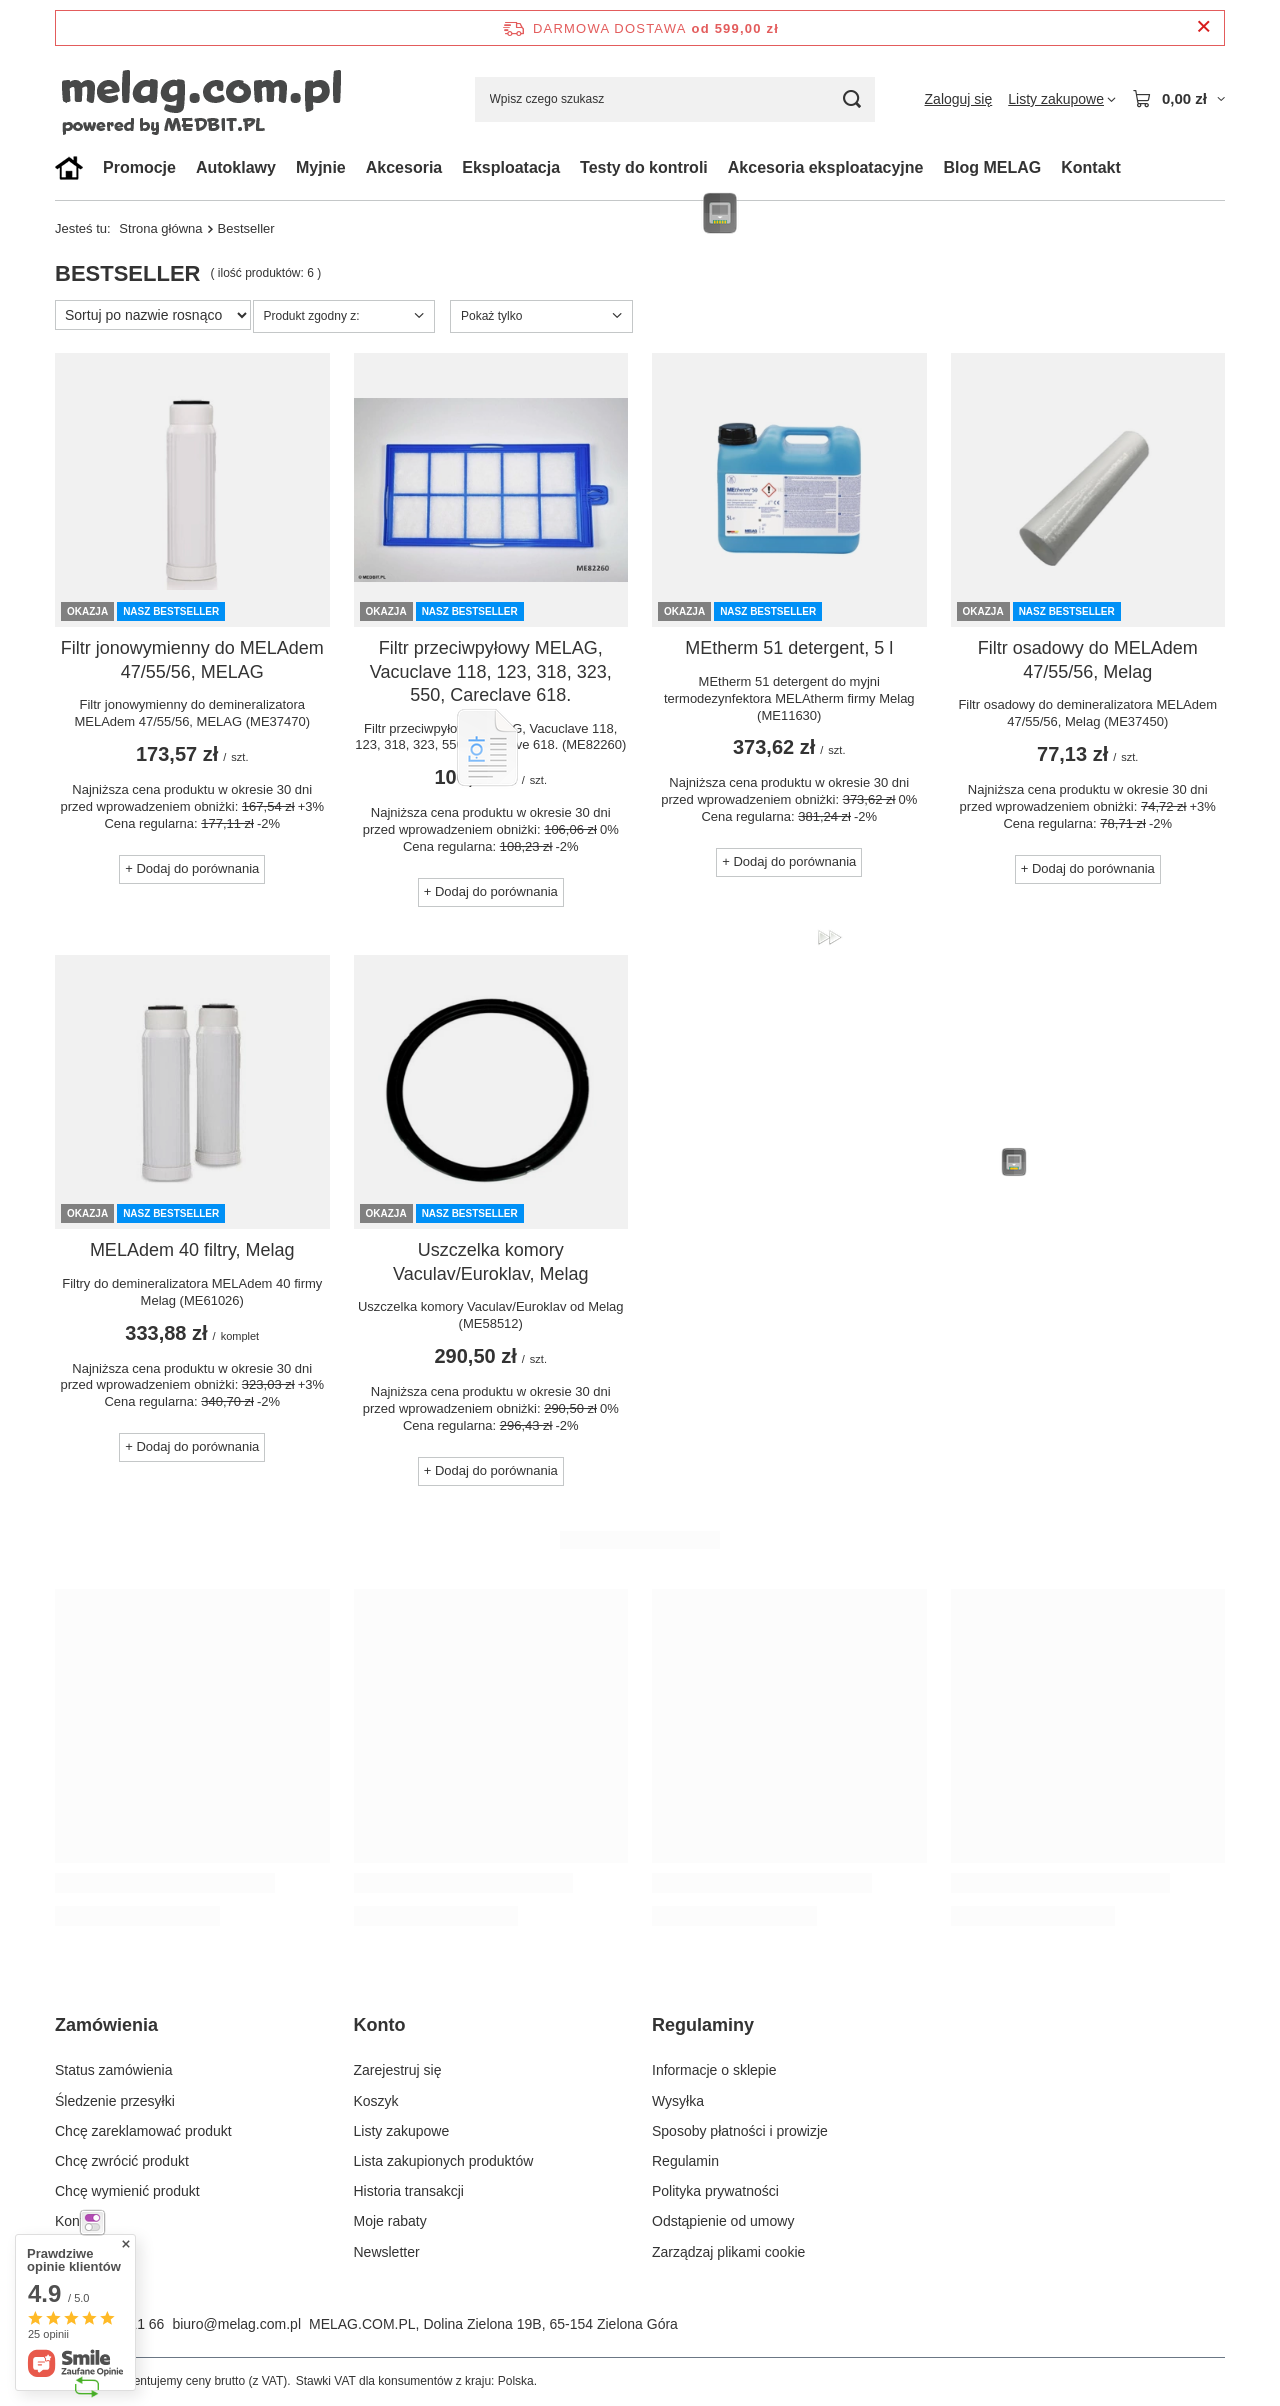 Image resolution: width=1280 pixels, height=2406 pixels. Describe the element at coordinates (87, 2387) in the screenshot. I see `sync or refresh email messages` at that location.